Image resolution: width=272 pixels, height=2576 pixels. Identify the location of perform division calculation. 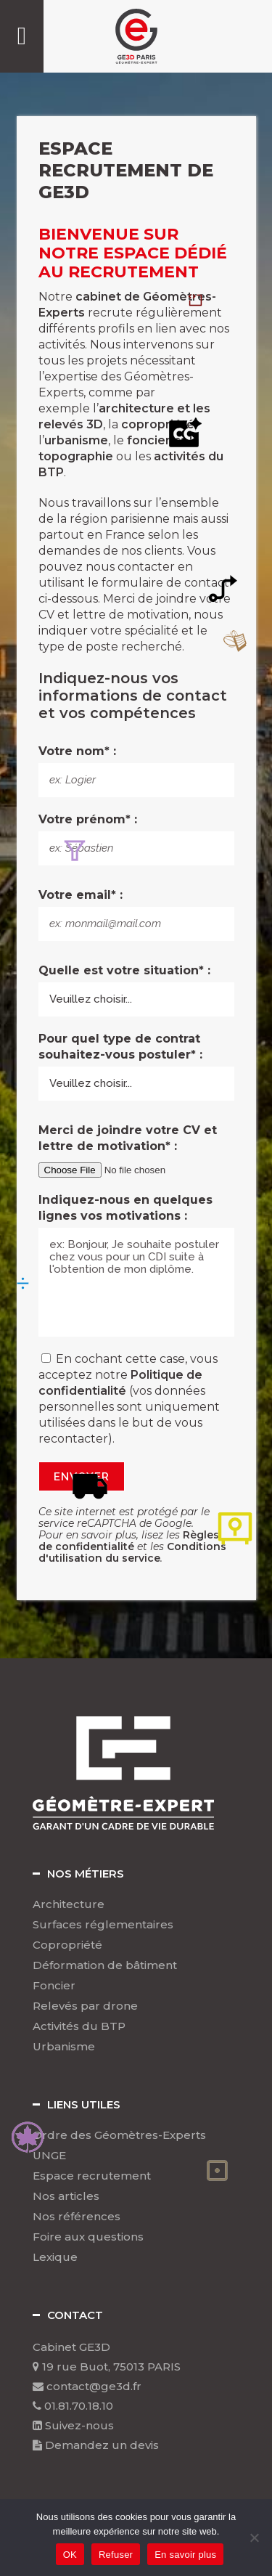
(22, 1283).